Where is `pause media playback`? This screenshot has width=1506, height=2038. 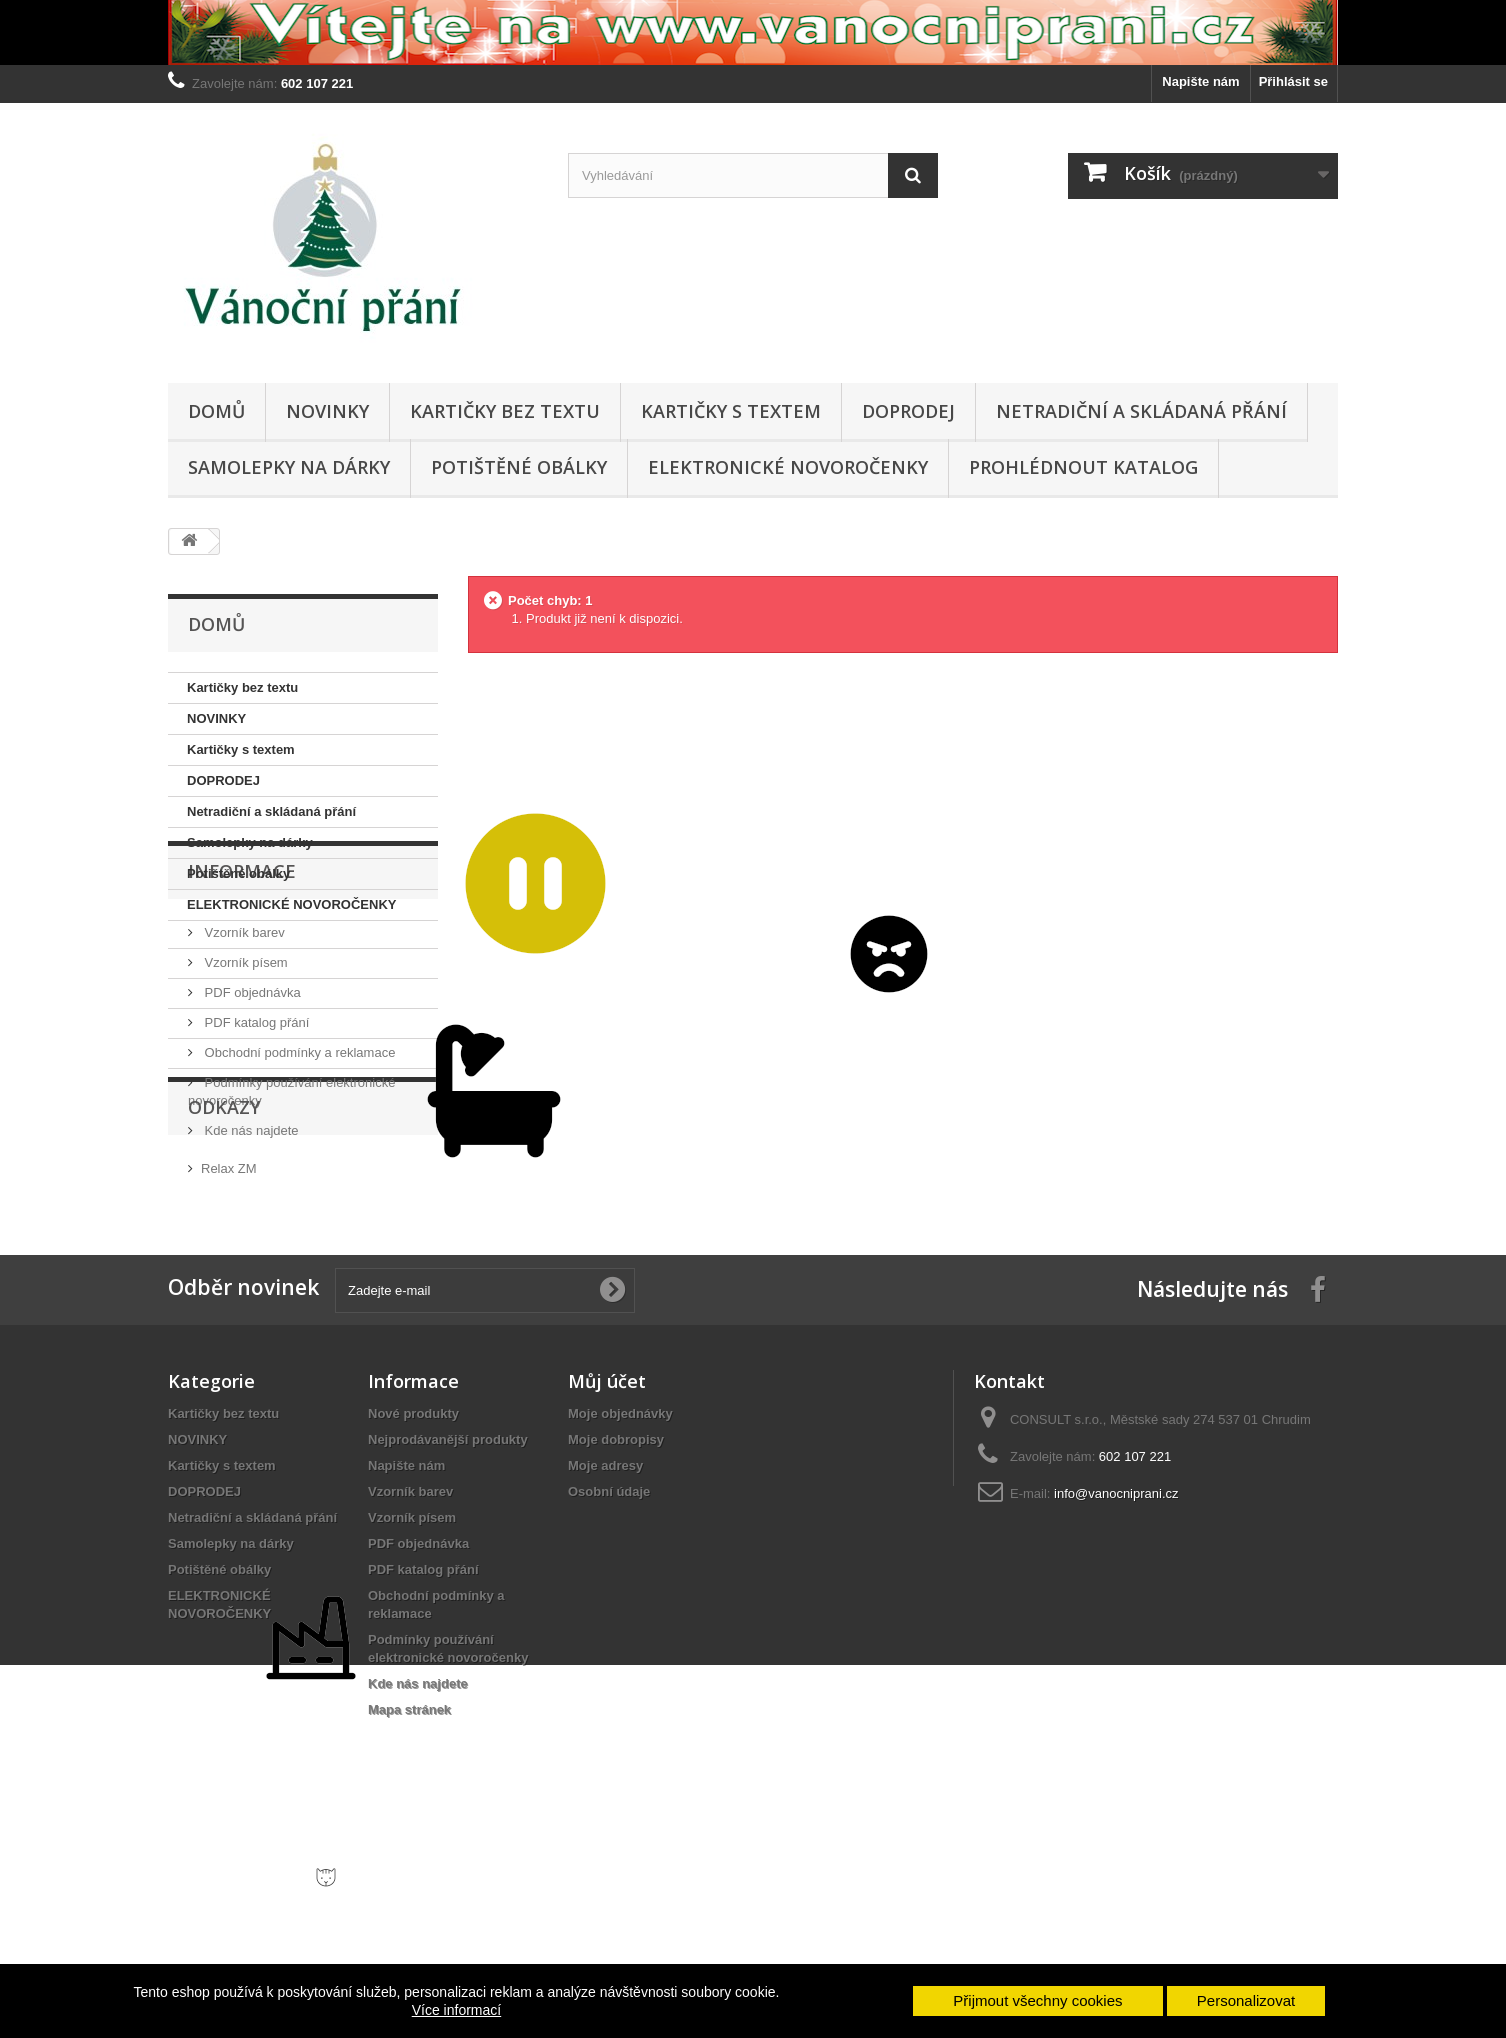
pause media playback is located at coordinates (535, 883).